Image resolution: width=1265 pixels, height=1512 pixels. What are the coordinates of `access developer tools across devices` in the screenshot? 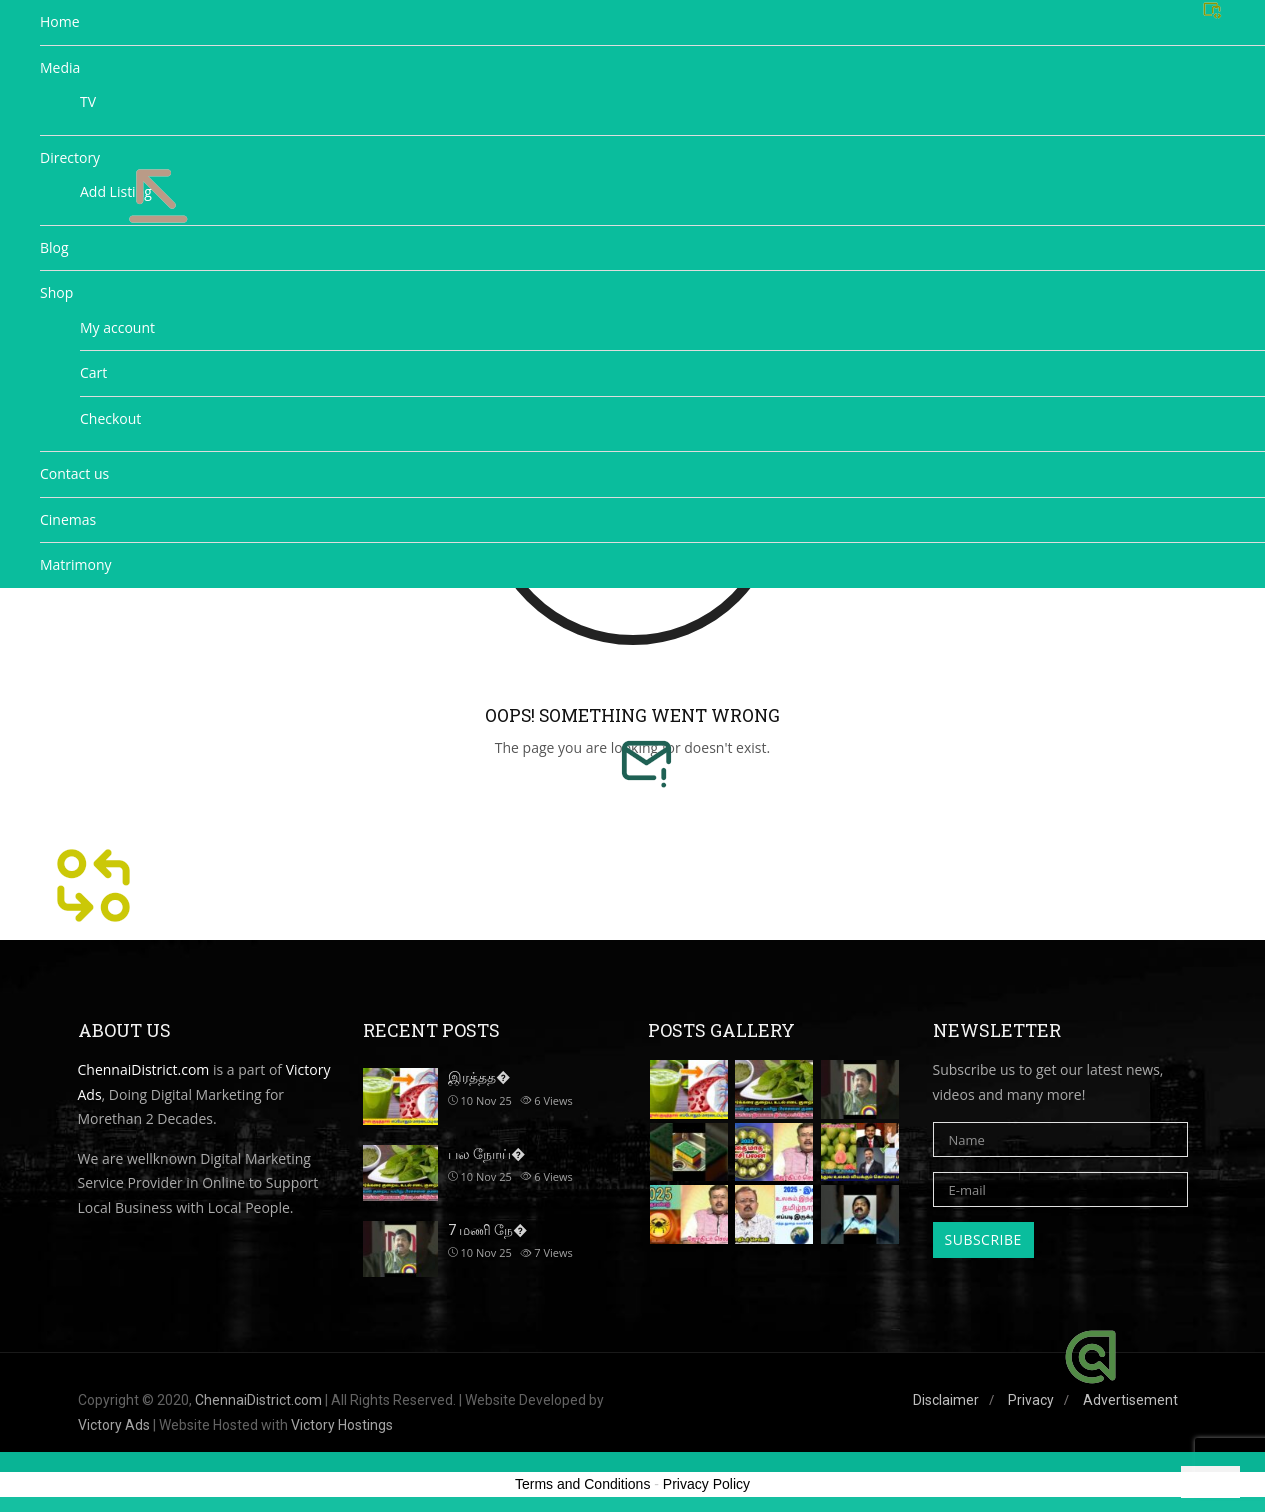 It's located at (1212, 10).